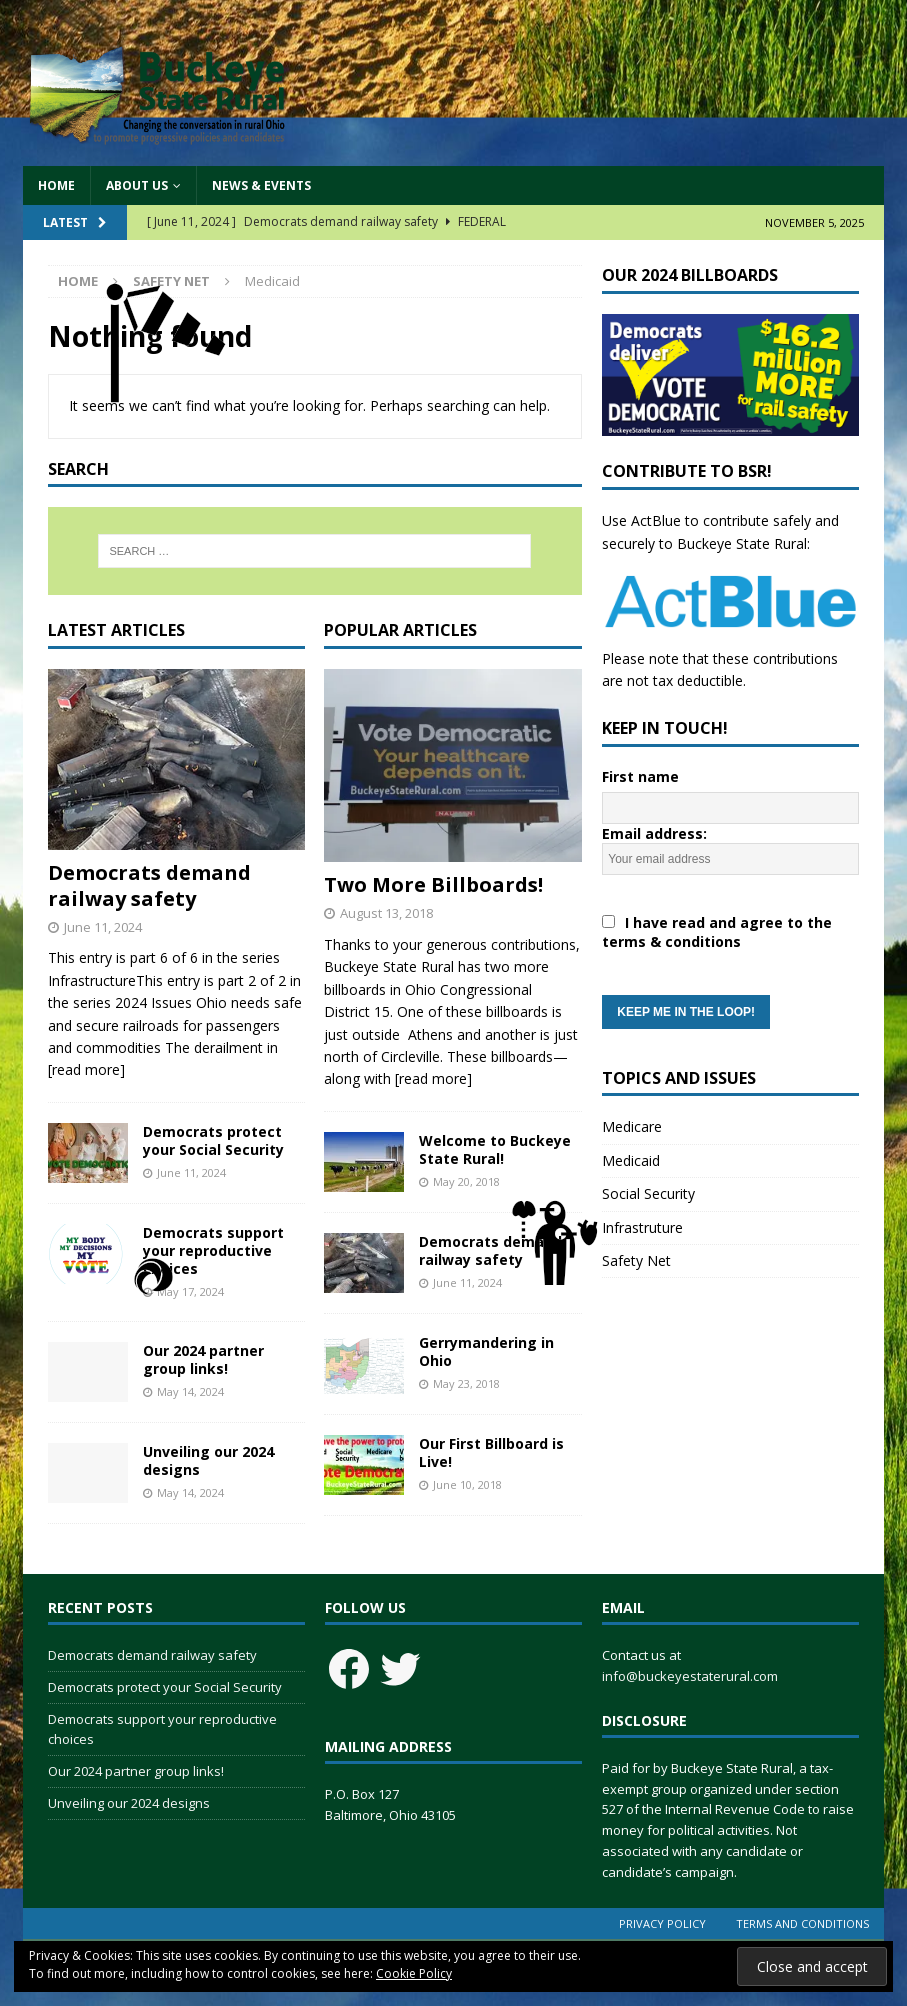 The image size is (907, 2006). I want to click on view current wind conditions, so click(166, 343).